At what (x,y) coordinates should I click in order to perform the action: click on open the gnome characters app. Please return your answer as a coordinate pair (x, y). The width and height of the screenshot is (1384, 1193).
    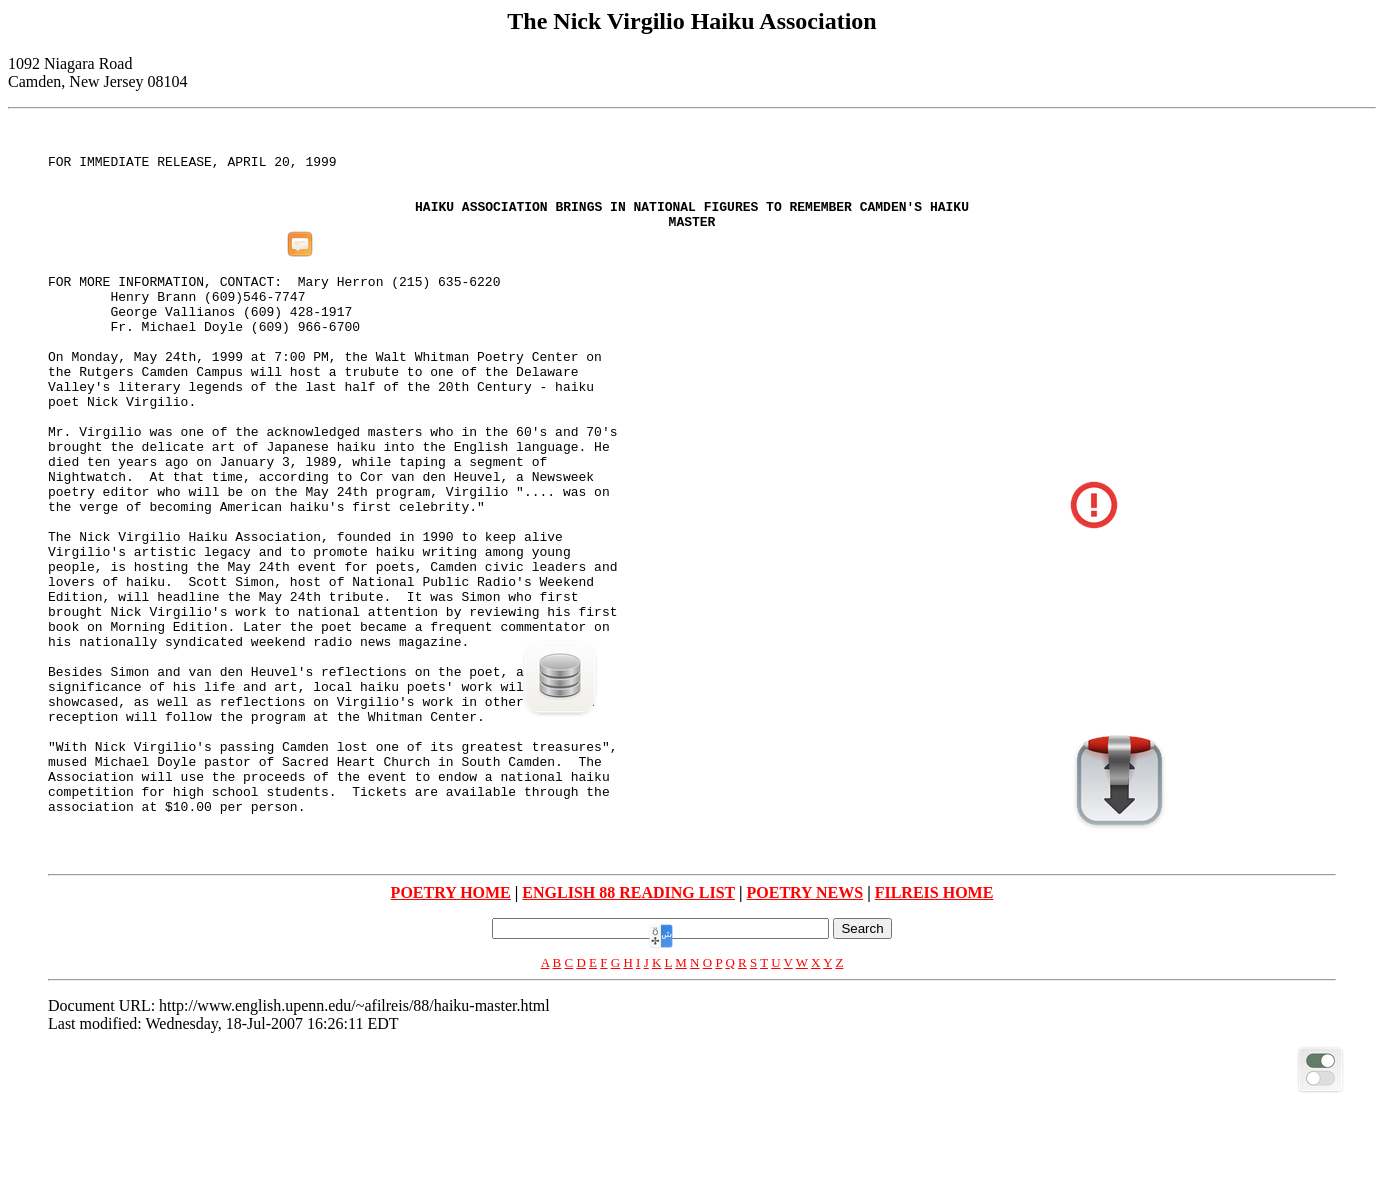
    Looking at the image, I should click on (661, 936).